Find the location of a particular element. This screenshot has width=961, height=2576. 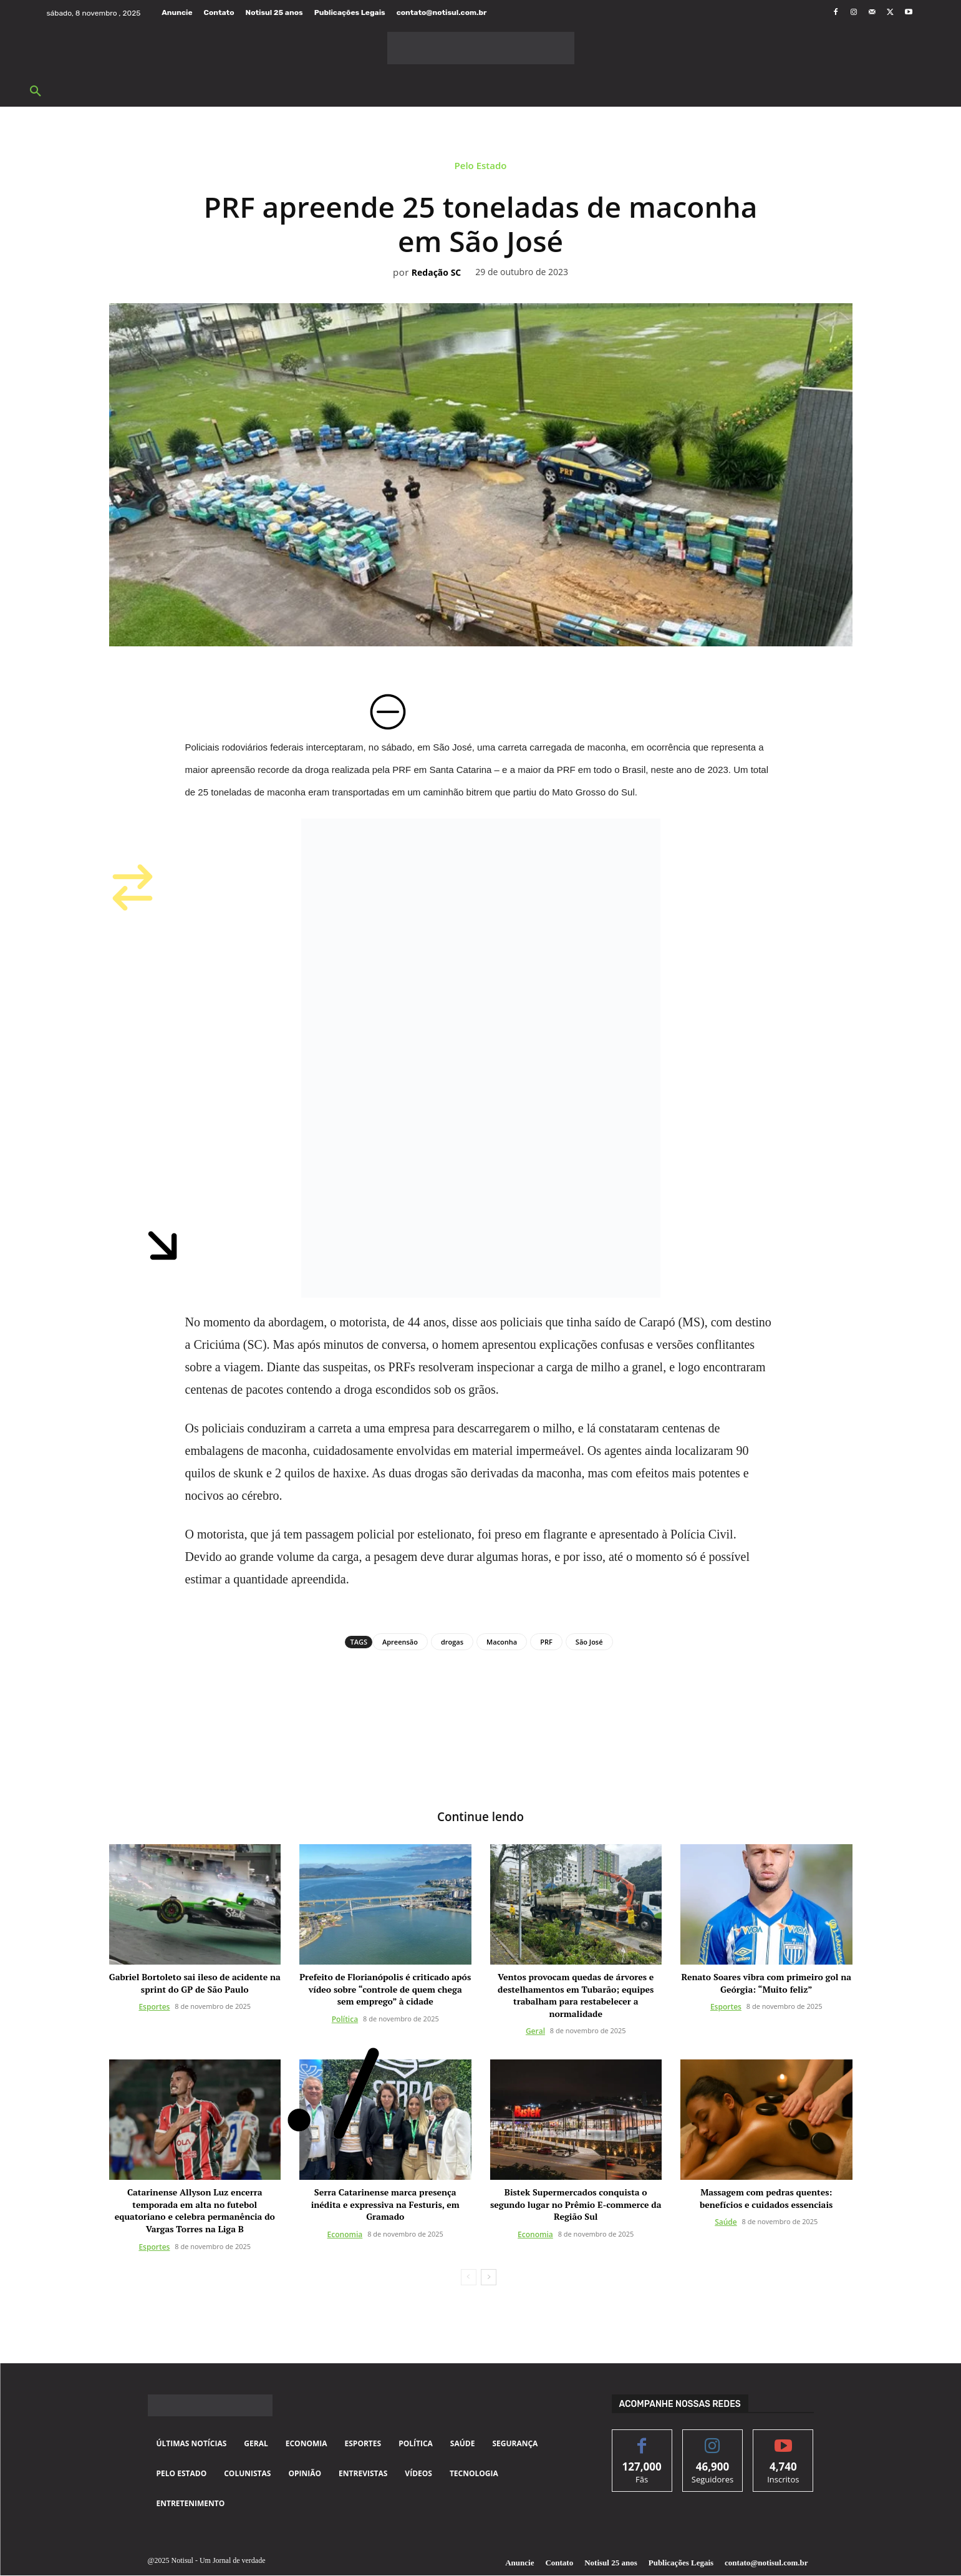

switch between two views or modes is located at coordinates (132, 887).